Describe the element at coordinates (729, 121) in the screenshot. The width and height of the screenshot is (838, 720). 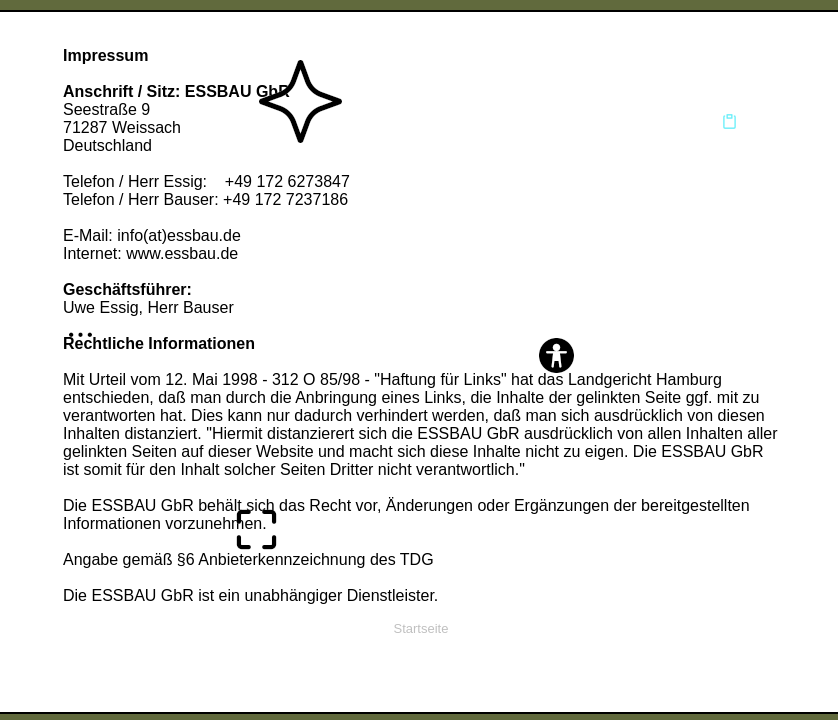
I see `paste copied content from clipboard` at that location.